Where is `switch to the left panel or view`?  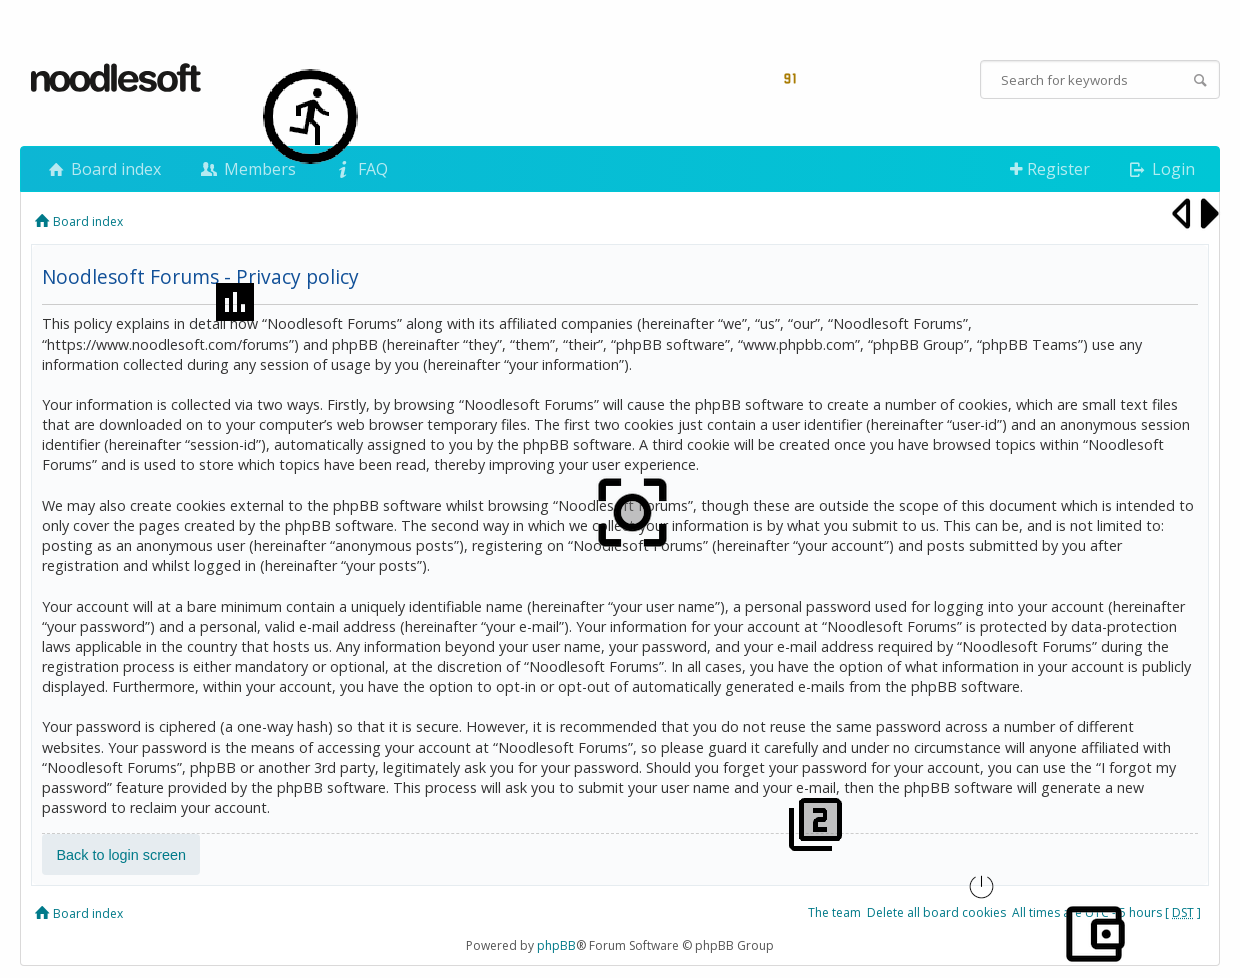
switch to the left panel or view is located at coordinates (1195, 213).